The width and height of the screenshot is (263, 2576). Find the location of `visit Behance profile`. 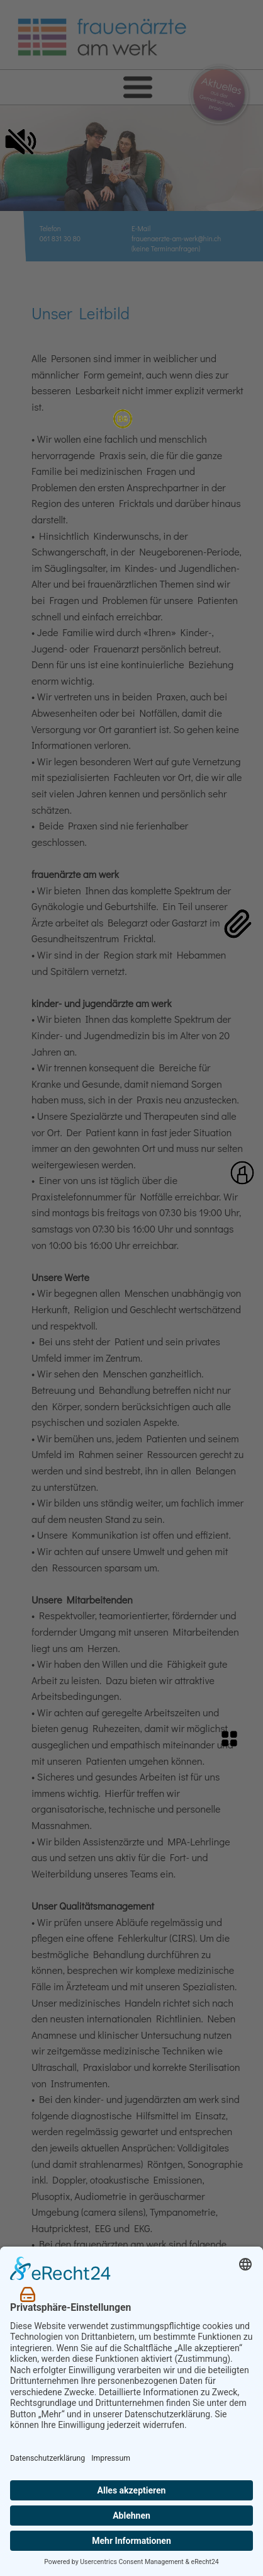

visit Behance profile is located at coordinates (123, 419).